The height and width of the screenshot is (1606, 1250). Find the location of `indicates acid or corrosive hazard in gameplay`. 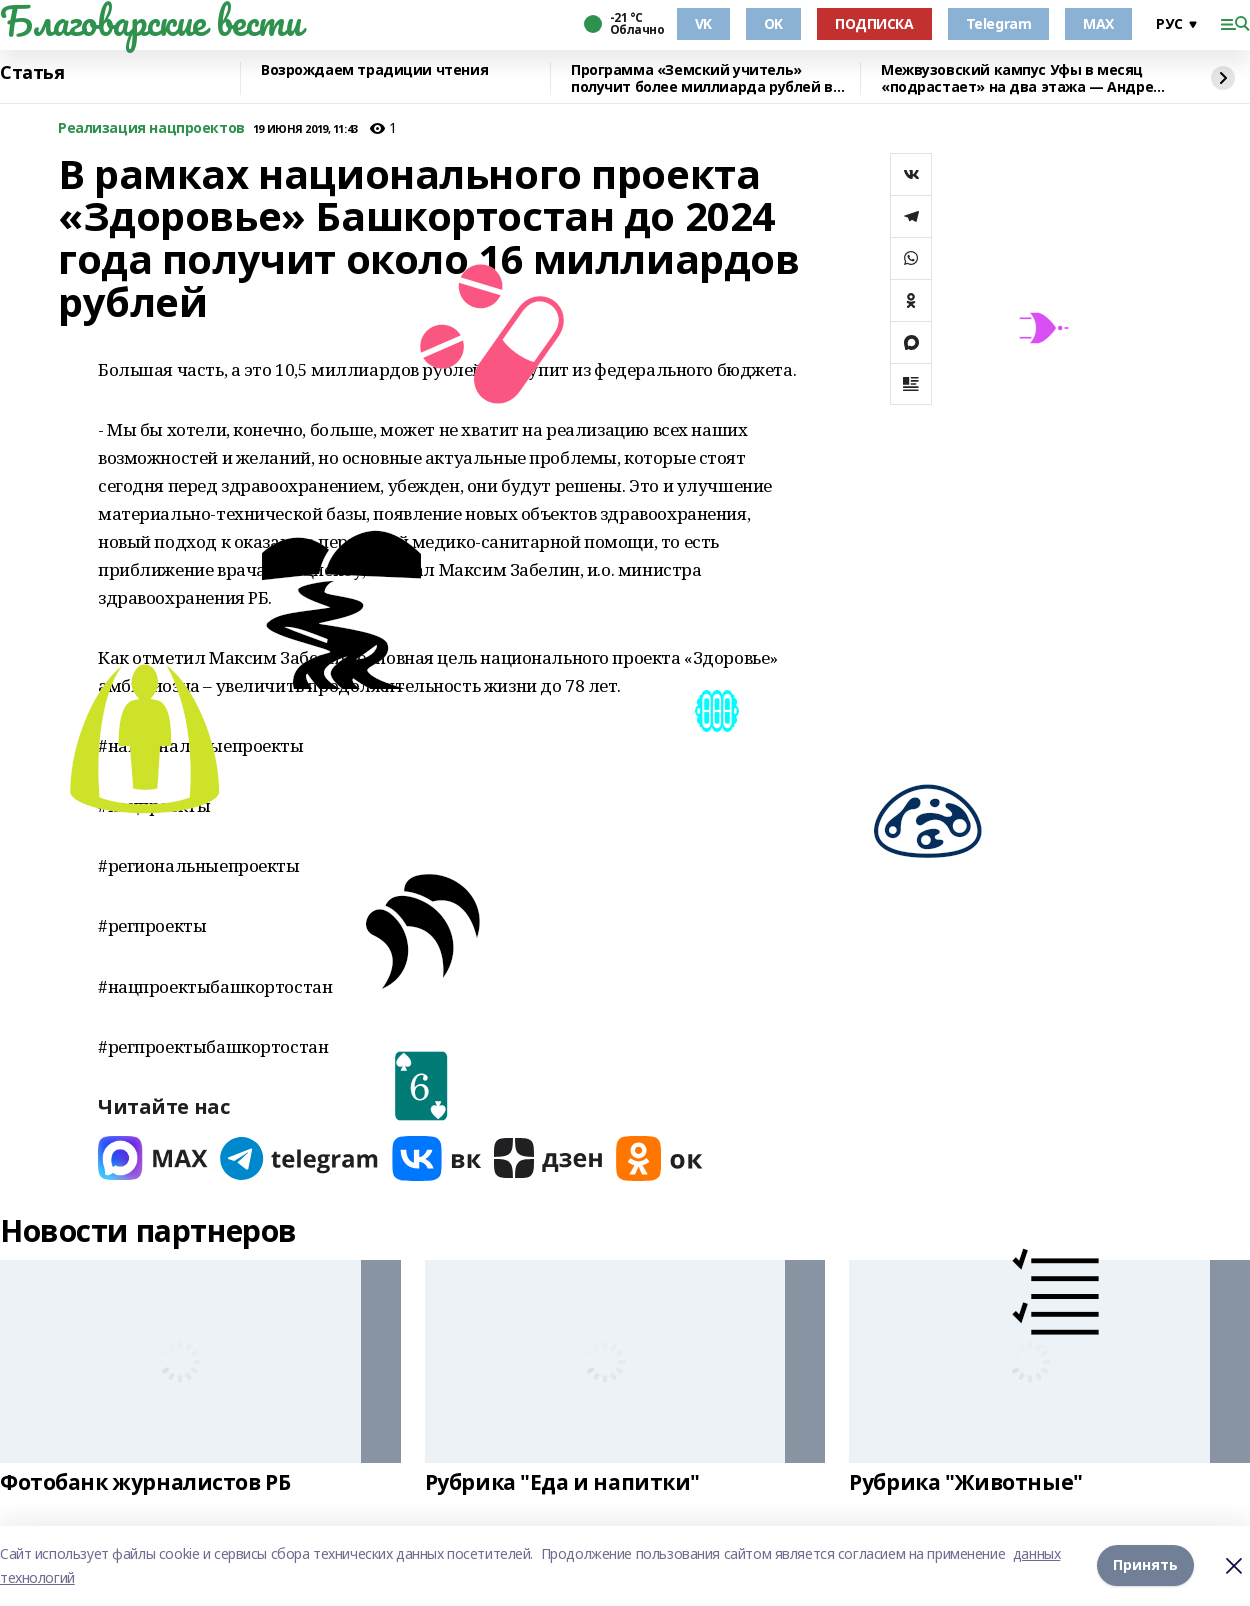

indicates acid or corrosive hazard in gameplay is located at coordinates (928, 820).